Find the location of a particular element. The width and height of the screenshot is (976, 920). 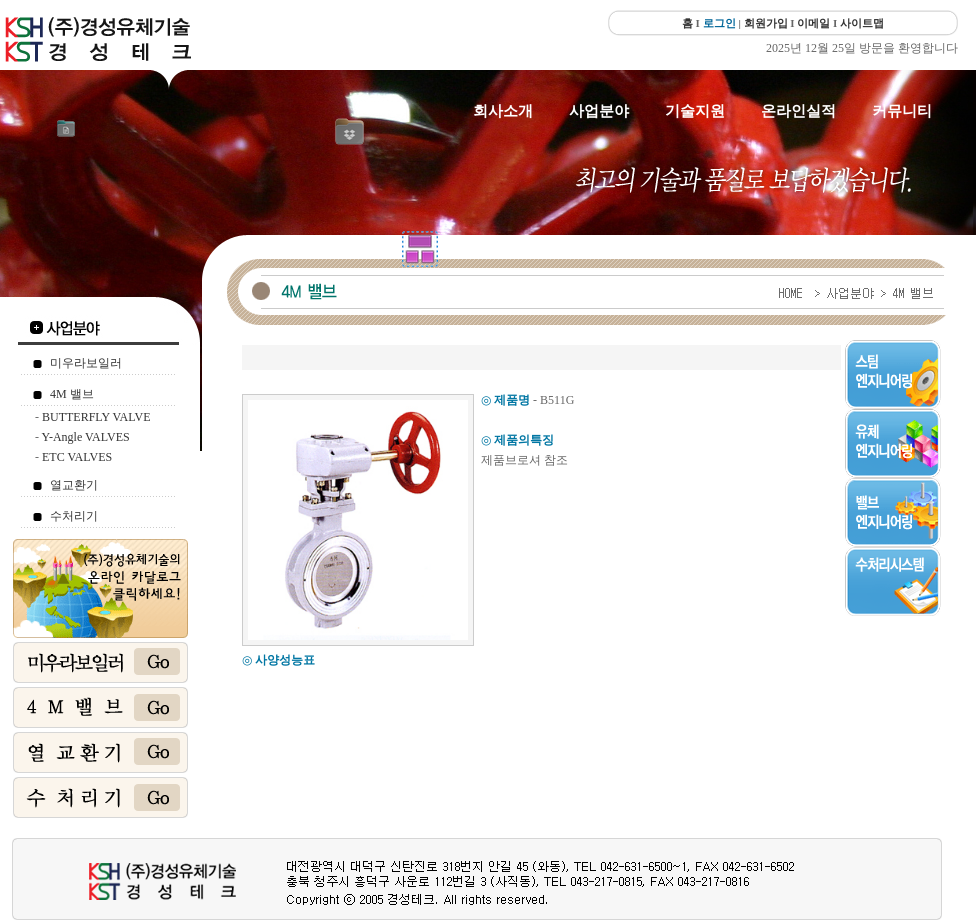

open your documents folder is located at coordinates (66, 128).